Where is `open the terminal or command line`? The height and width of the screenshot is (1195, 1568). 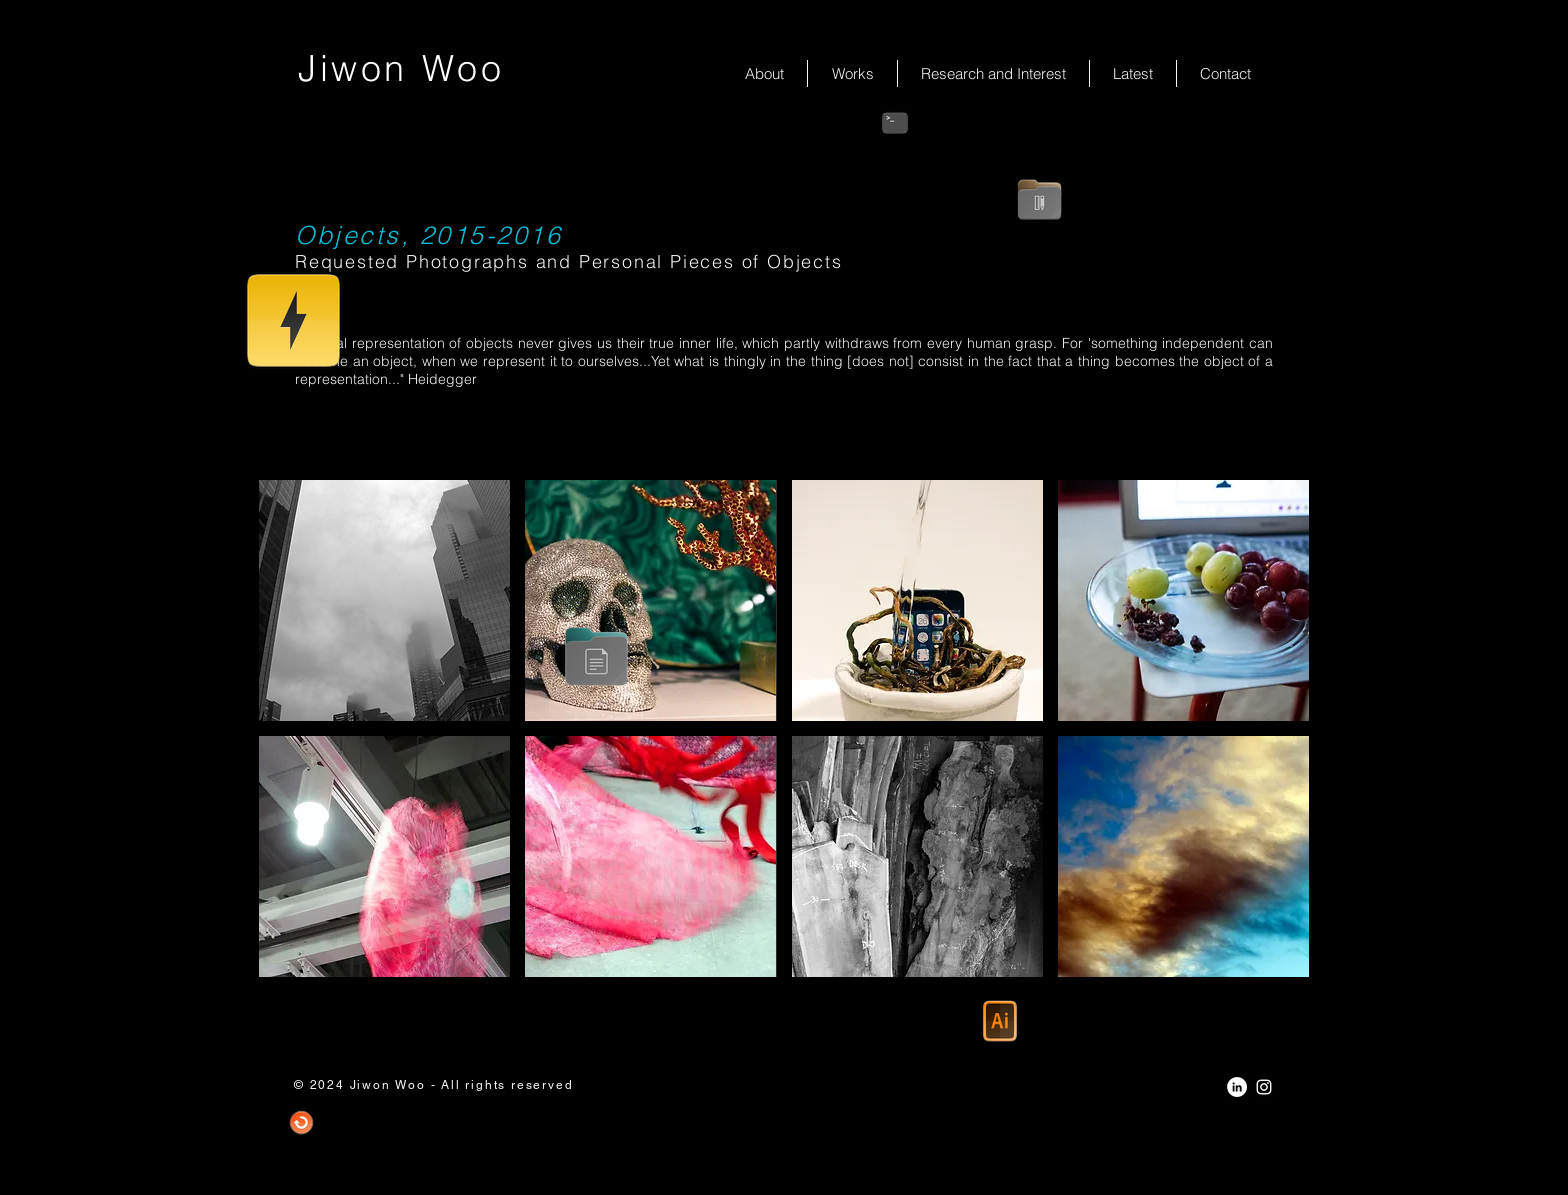 open the terminal or command line is located at coordinates (895, 123).